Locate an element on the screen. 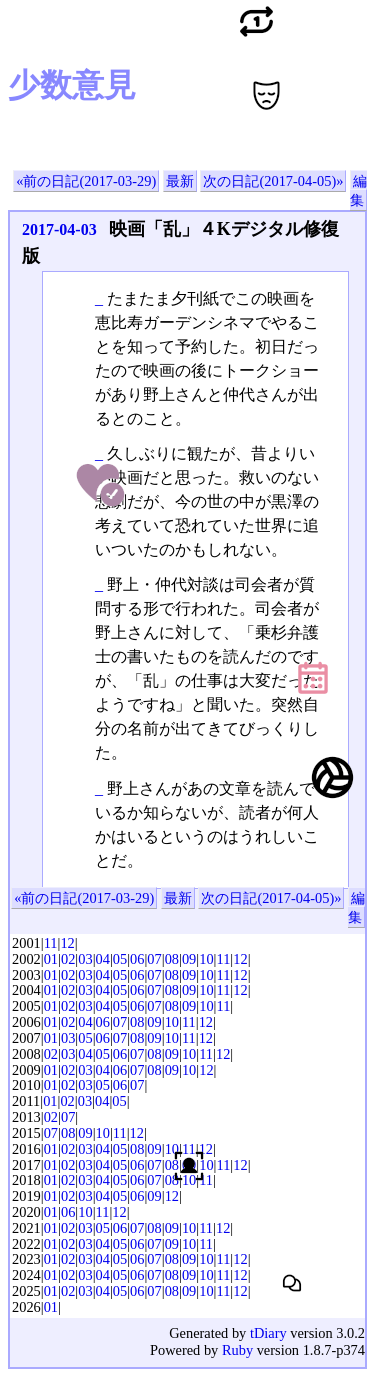 Image resolution: width=375 pixels, height=1385 pixels. repeat current track once is located at coordinates (256, 21).